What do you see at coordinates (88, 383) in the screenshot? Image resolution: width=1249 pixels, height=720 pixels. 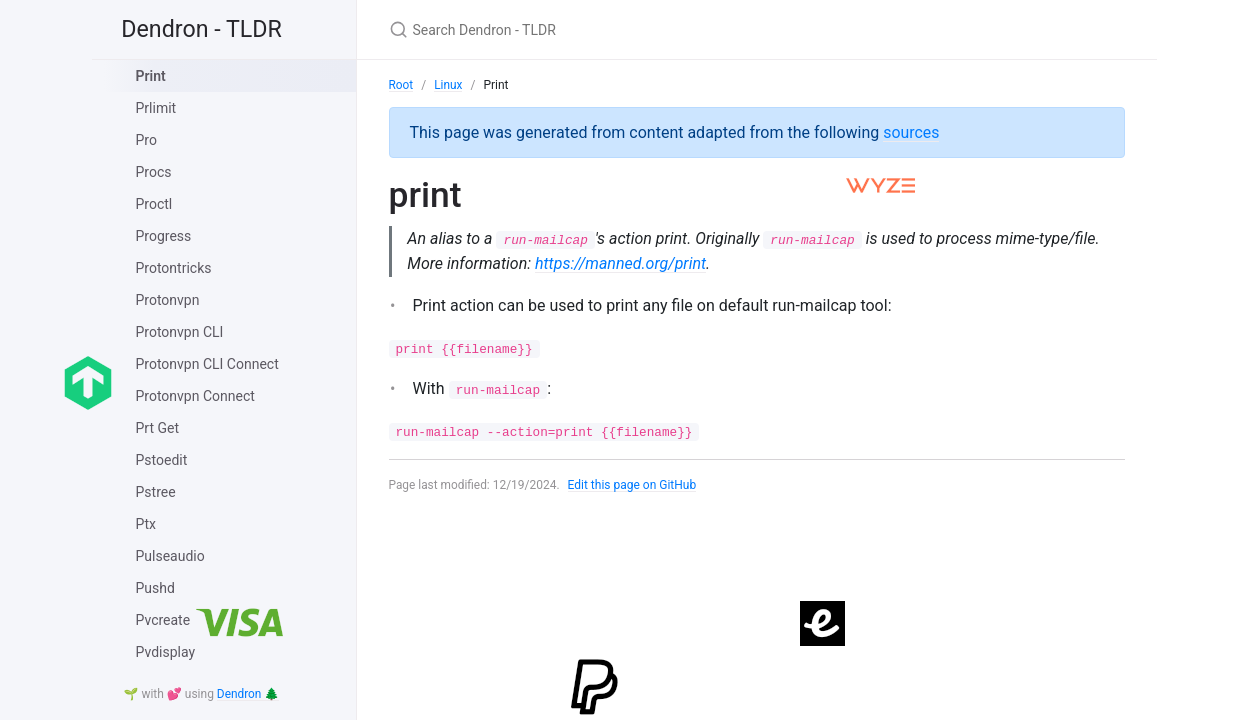 I see `open checkmk monitoring dashboard` at bounding box center [88, 383].